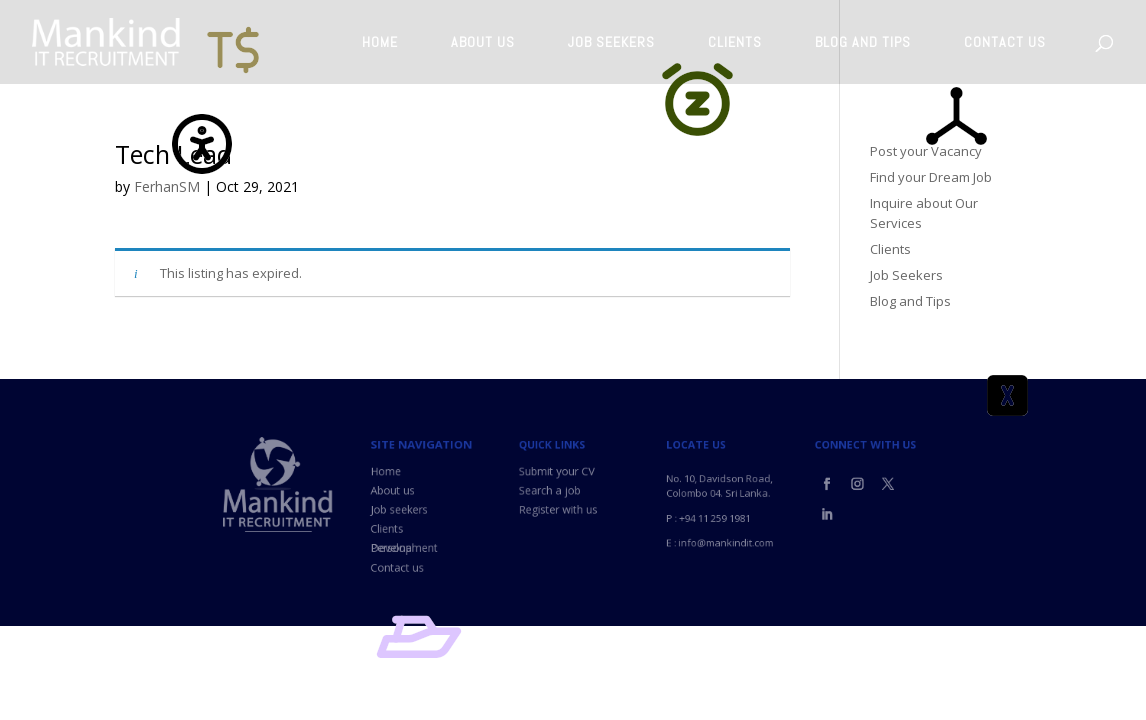 This screenshot has width=1146, height=720. Describe the element at coordinates (1007, 395) in the screenshot. I see `close or dismiss a window` at that location.